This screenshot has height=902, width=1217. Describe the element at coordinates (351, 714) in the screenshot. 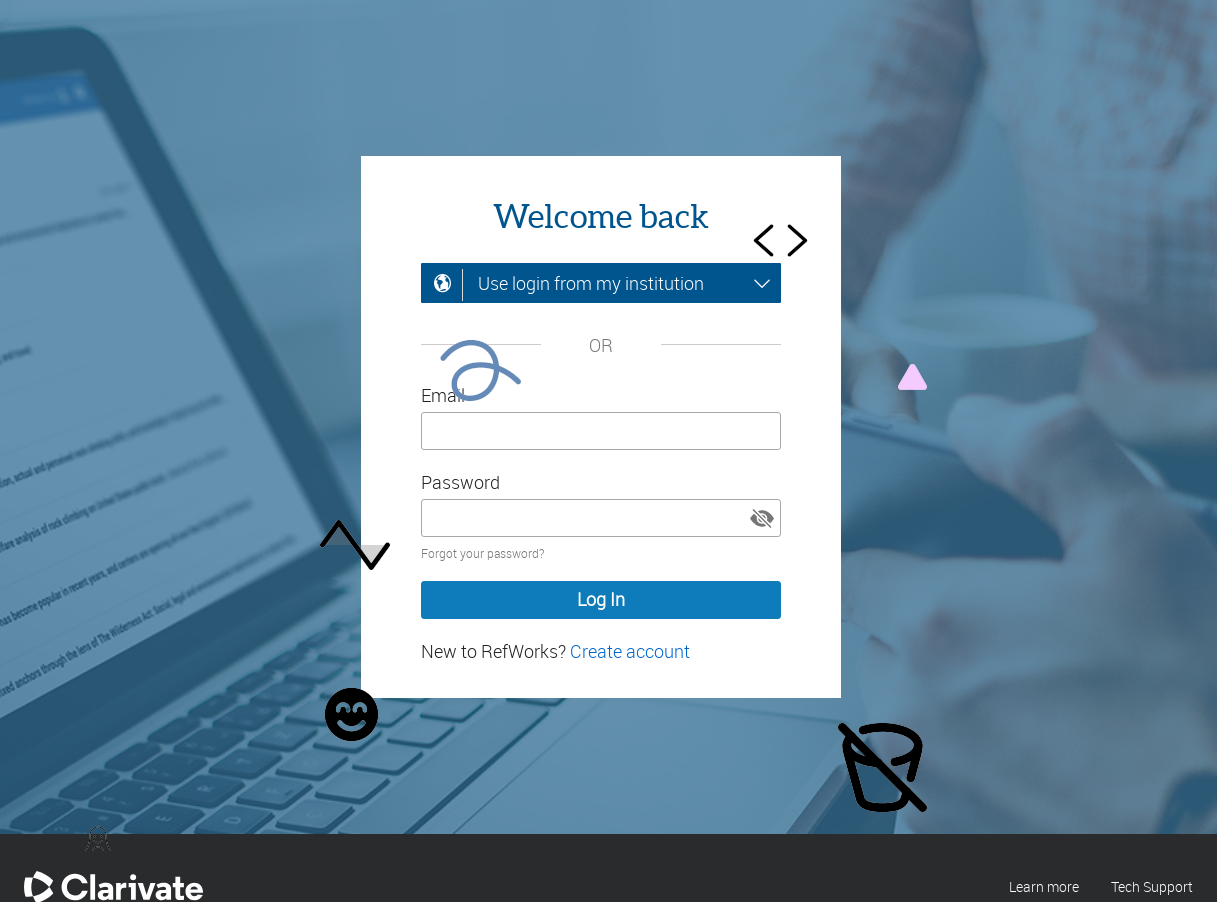

I see `add a positive reaction or emoji` at that location.